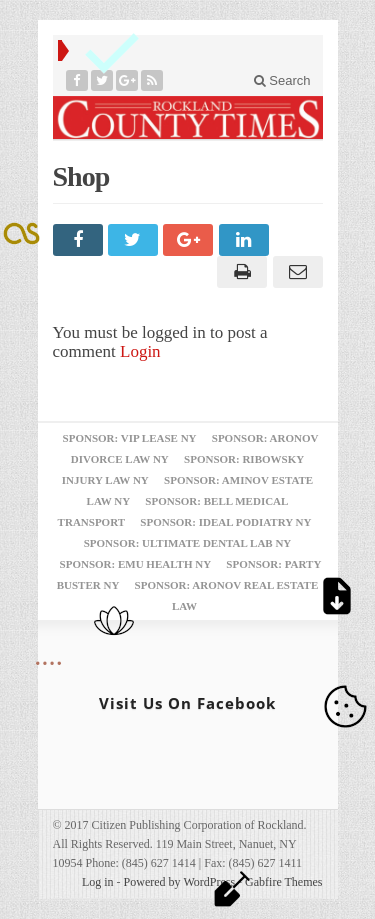 This screenshot has width=375, height=919. What do you see at coordinates (114, 622) in the screenshot?
I see `access meditation or mindfulness features` at bounding box center [114, 622].